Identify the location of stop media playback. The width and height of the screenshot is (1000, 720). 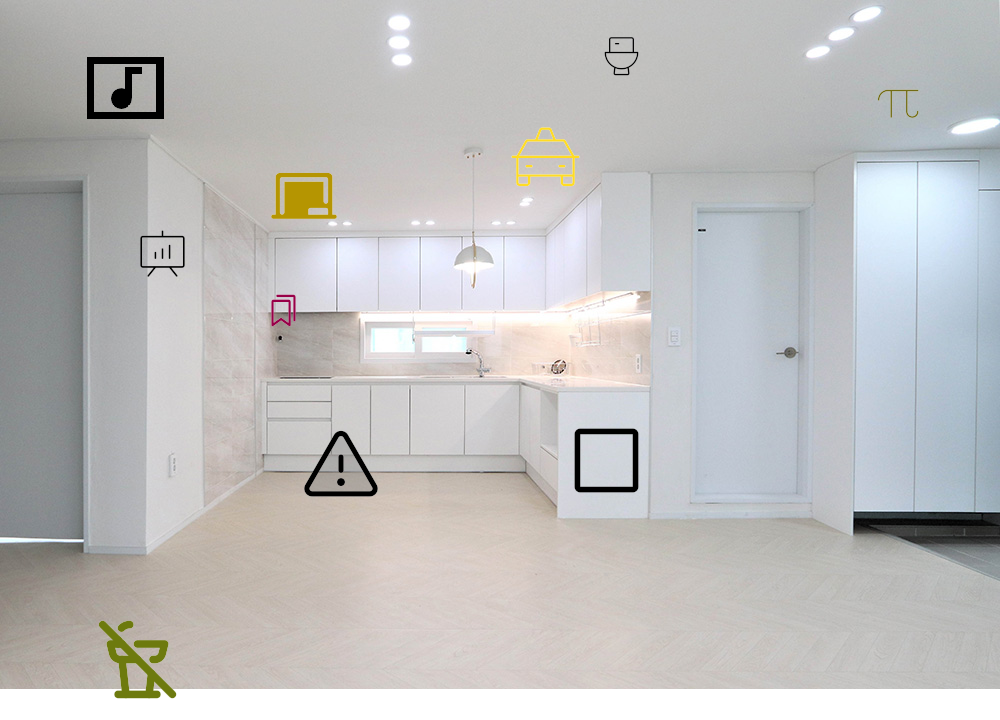
(606, 460).